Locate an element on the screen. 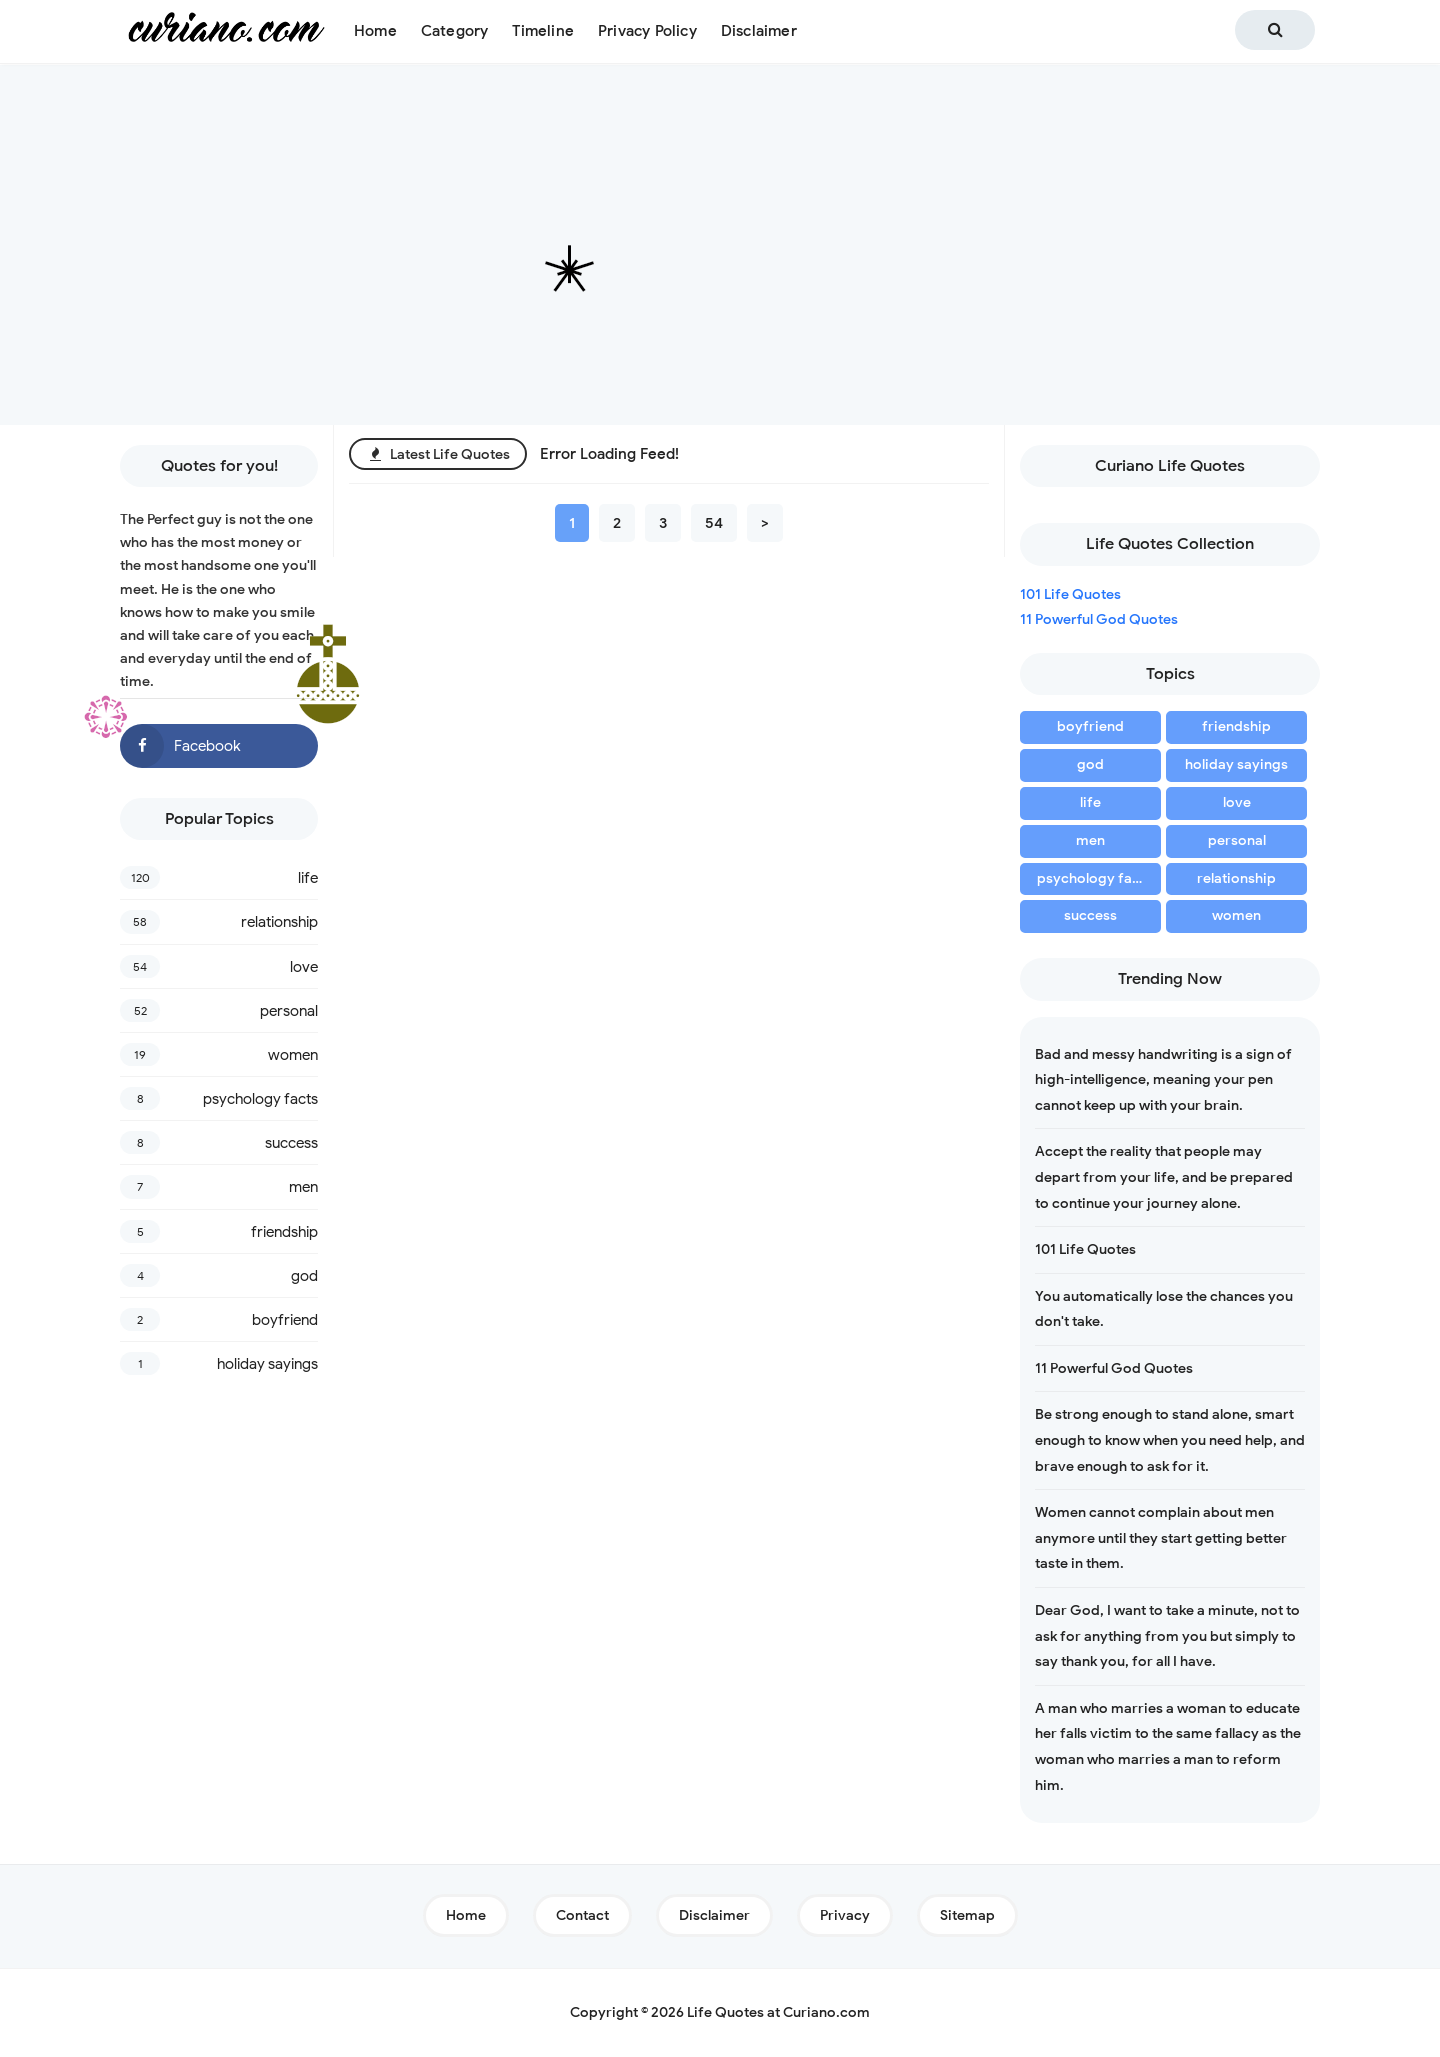 The width and height of the screenshot is (1440, 2057). represents a lamprey or parasitic creature in a game is located at coordinates (106, 717).